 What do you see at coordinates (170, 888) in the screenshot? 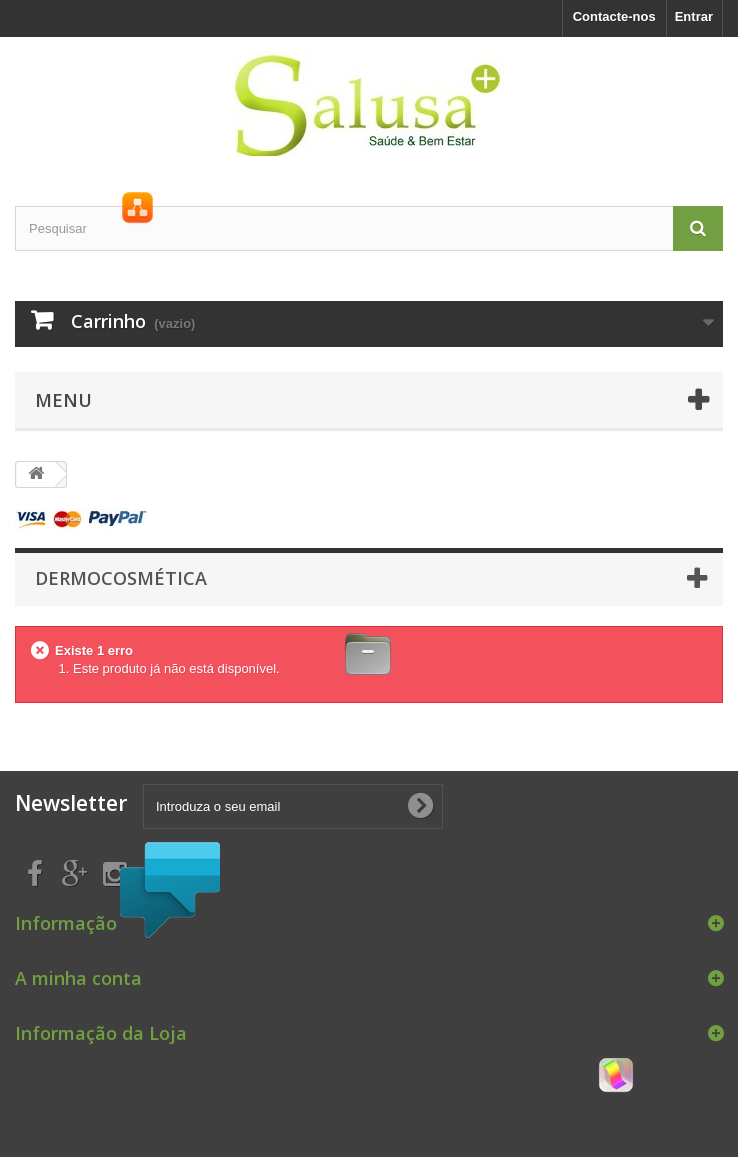
I see `open the virtual agents app` at bounding box center [170, 888].